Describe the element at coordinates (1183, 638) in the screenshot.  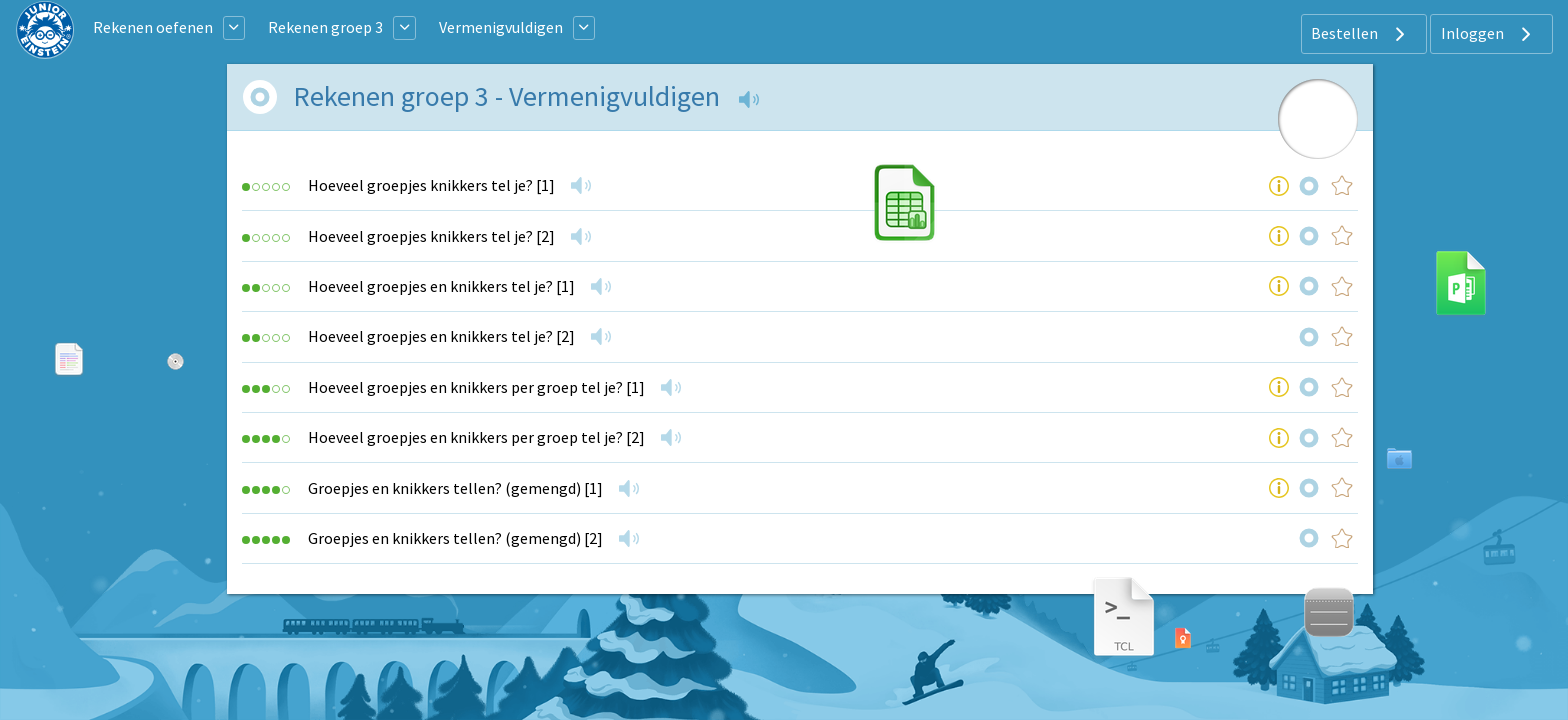
I see `a certificate or credential file` at that location.